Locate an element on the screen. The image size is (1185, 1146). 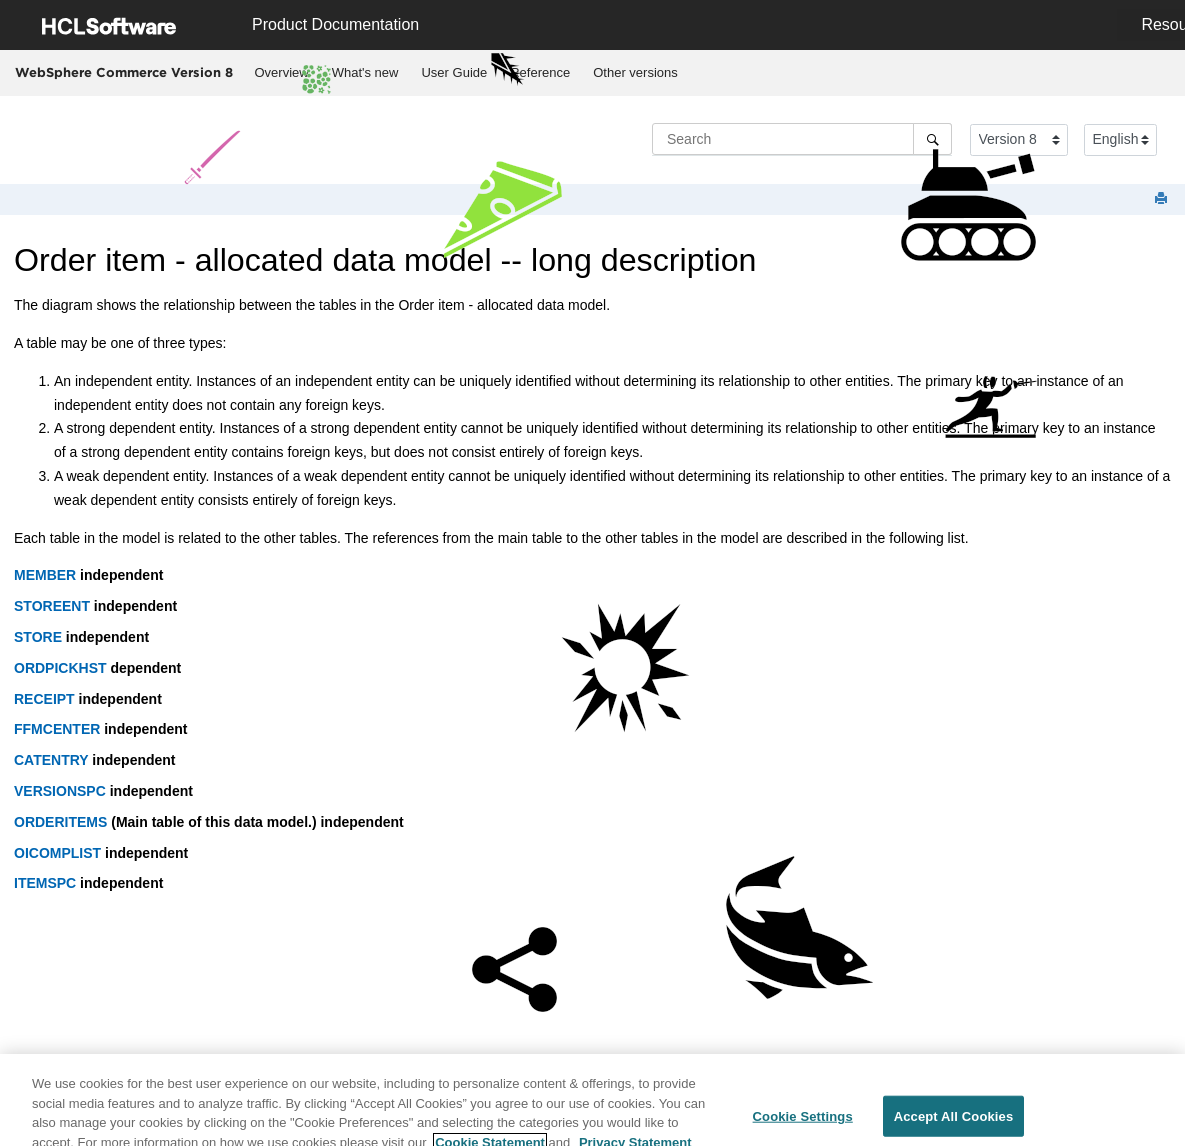
access the garden or floral collection is located at coordinates (316, 79).